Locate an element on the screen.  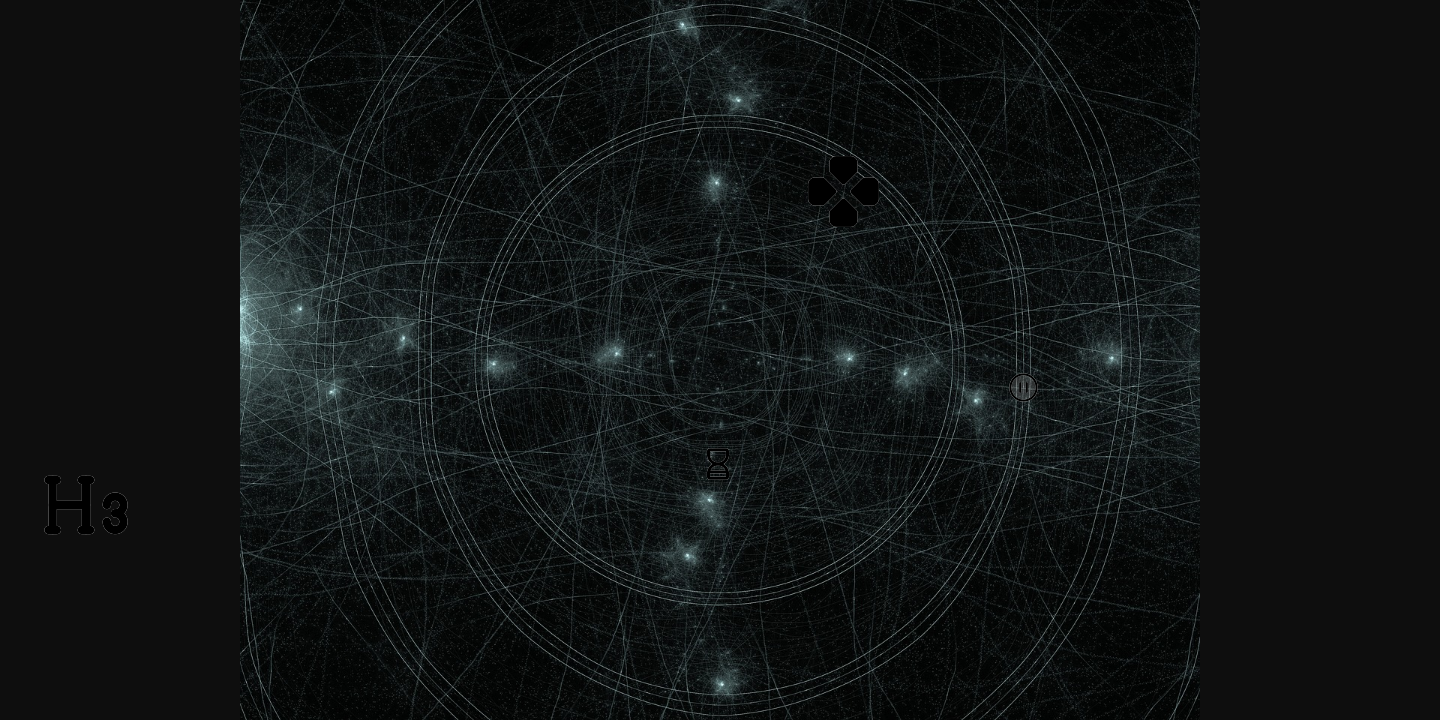
indicates time is running low is located at coordinates (718, 464).